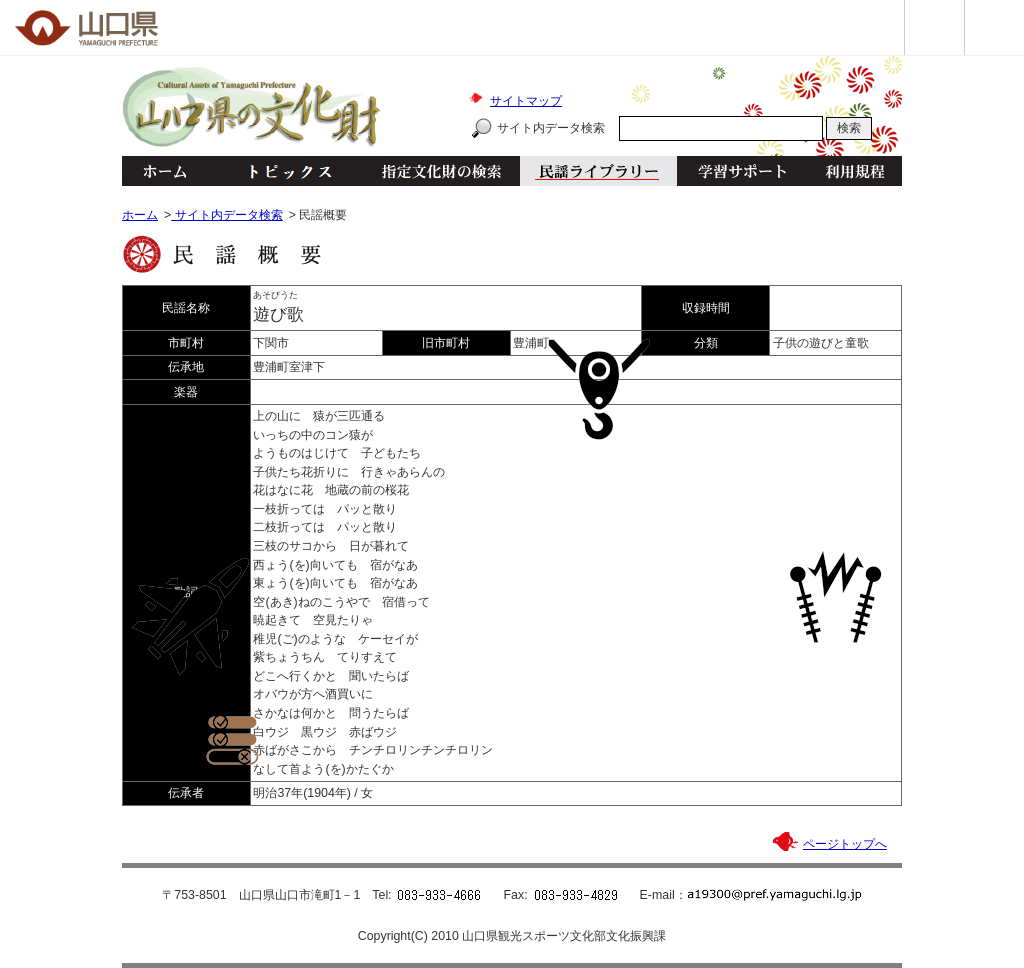 The height and width of the screenshot is (968, 1024). Describe the element at coordinates (232, 740) in the screenshot. I see `adjust settings with multiple toggle switches` at that location.